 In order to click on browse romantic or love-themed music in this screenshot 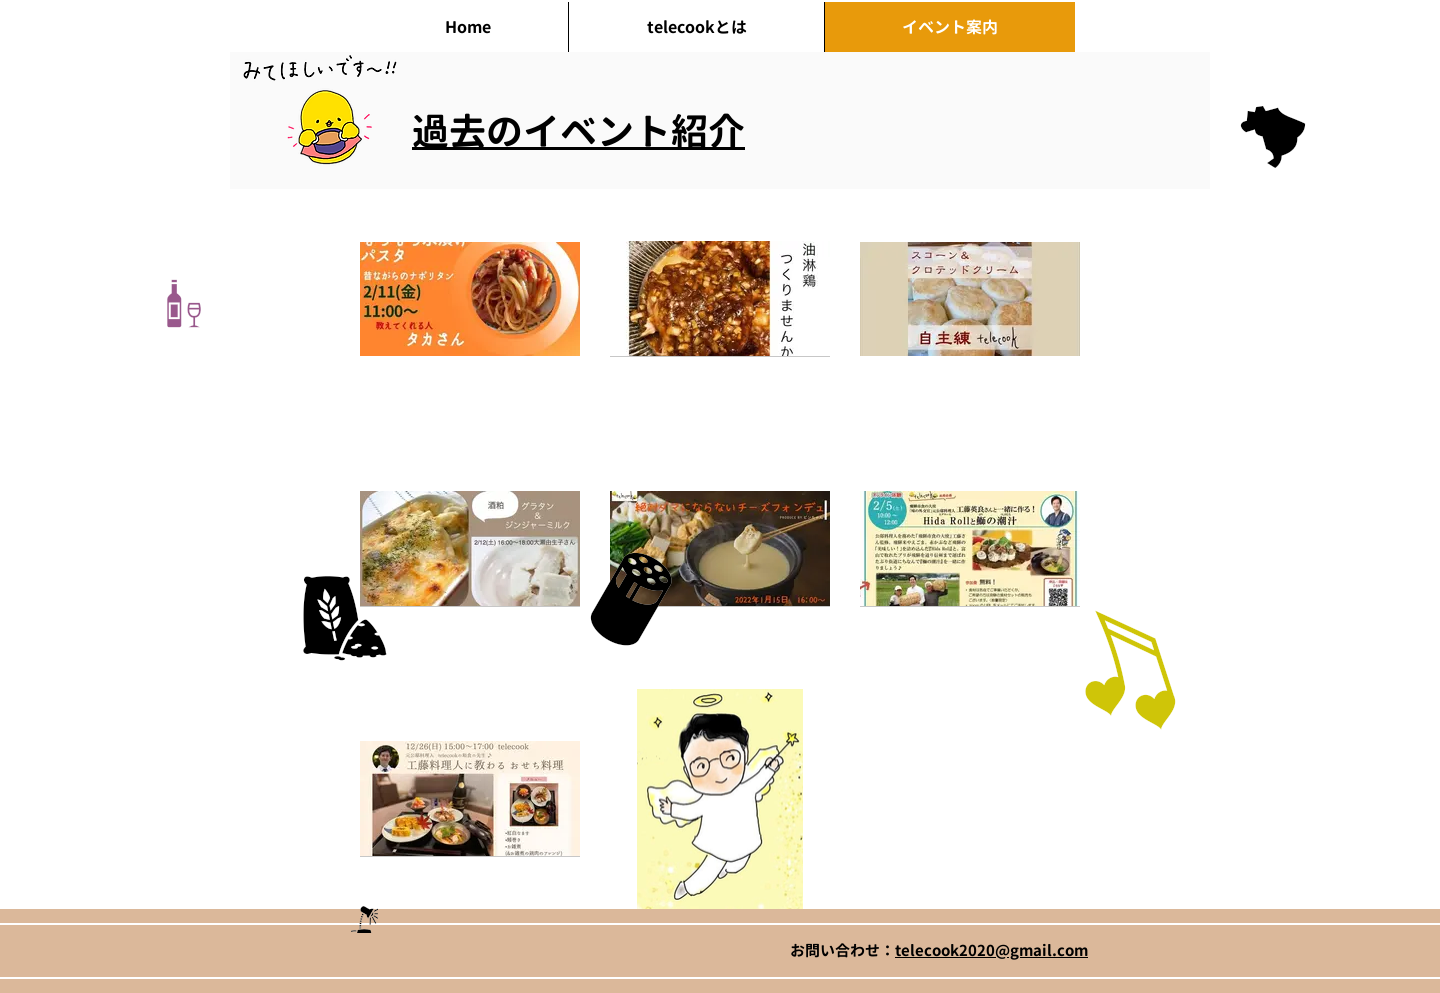, I will do `click(1131, 670)`.